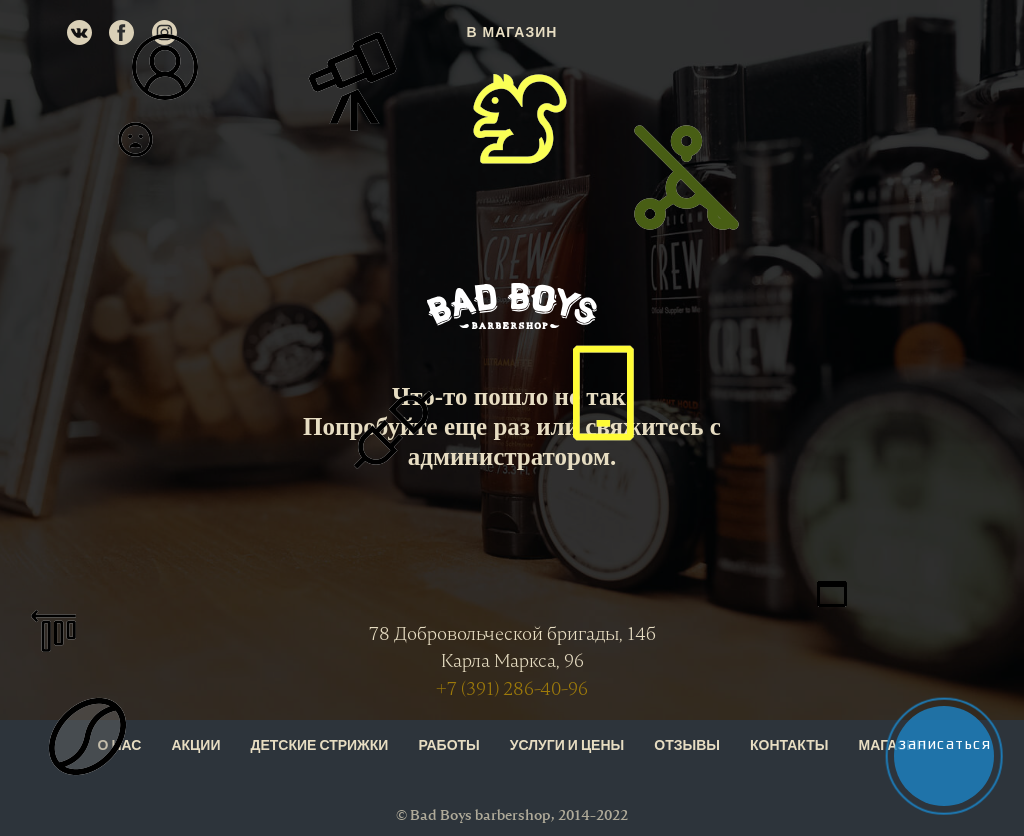 Image resolution: width=1024 pixels, height=836 pixels. Describe the element at coordinates (54, 630) in the screenshot. I see `view graph data from right to left` at that location.